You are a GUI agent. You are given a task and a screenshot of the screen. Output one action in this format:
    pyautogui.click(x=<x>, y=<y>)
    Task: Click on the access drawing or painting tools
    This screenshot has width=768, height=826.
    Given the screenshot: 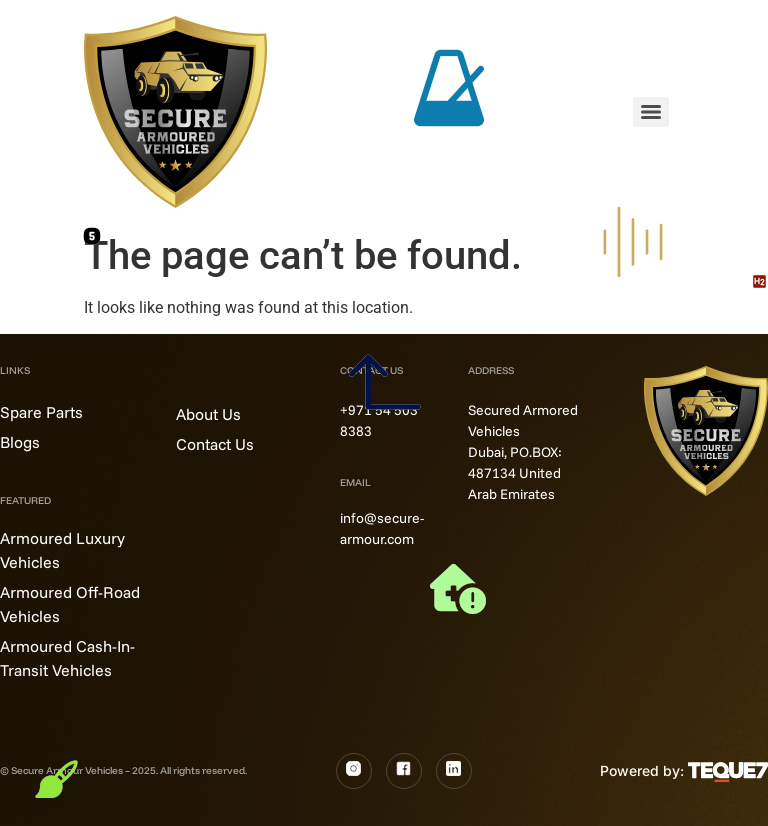 What is the action you would take?
    pyautogui.click(x=58, y=780)
    